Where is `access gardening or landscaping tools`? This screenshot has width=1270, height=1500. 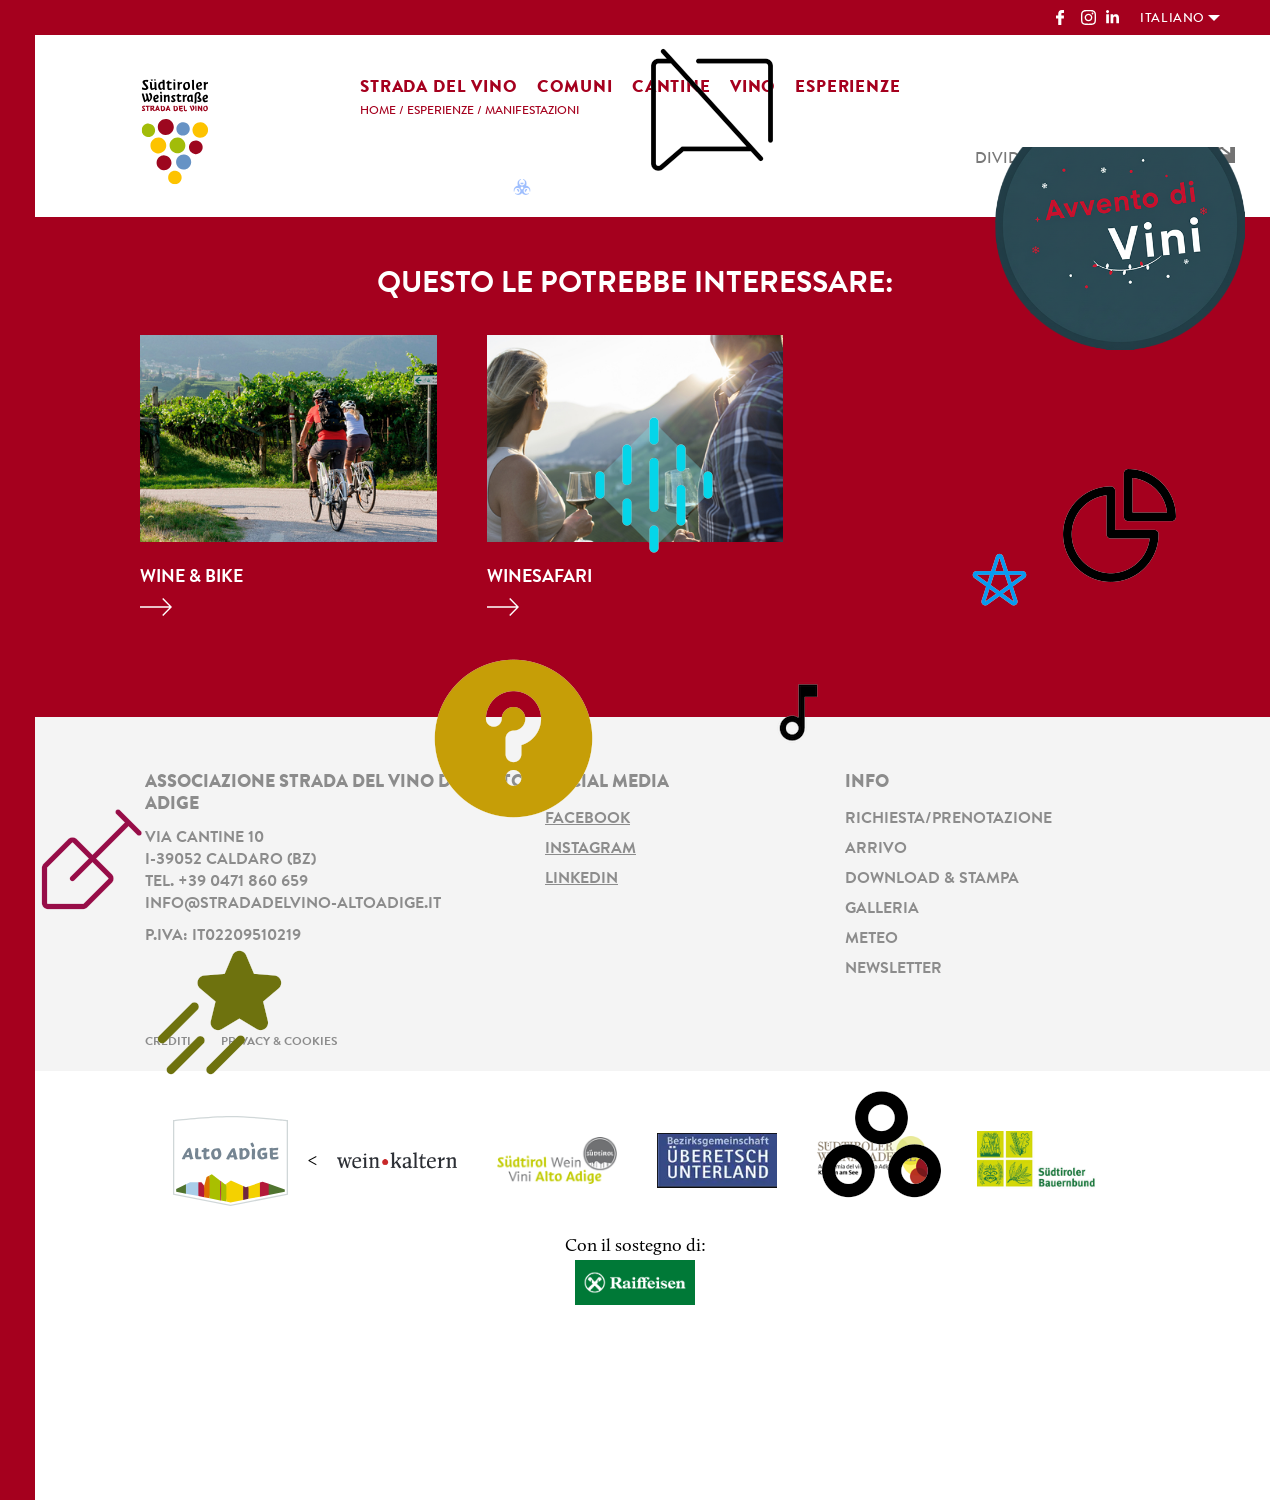
access gardening or landscaping tools is located at coordinates (90, 861).